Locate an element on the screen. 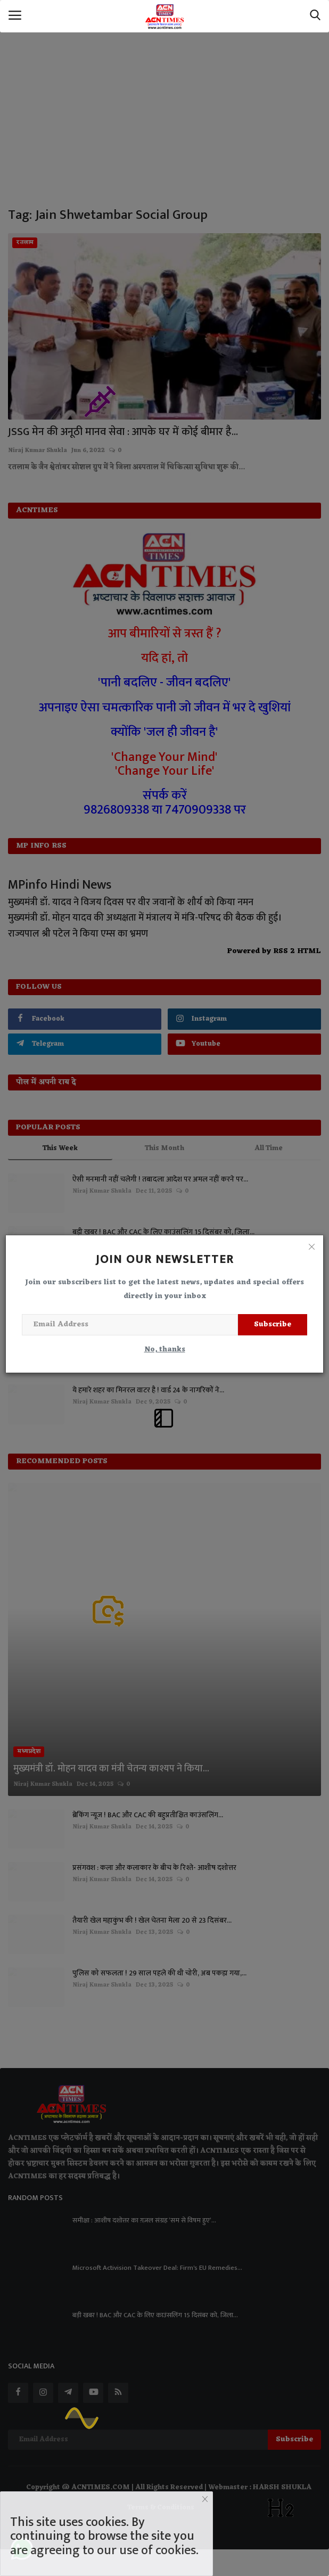  freeze the left column in a spreadsheet is located at coordinates (163, 1418).